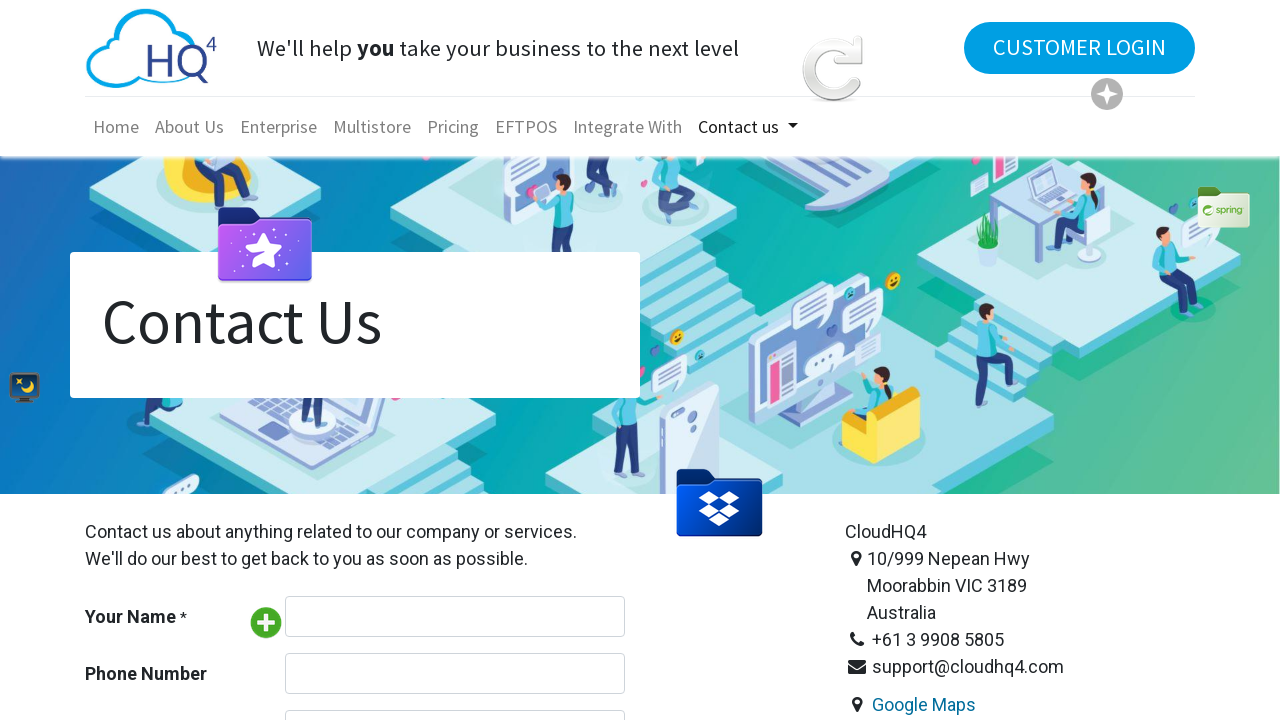 The height and width of the screenshot is (720, 1280). What do you see at coordinates (719, 505) in the screenshot?
I see `open your Dropbox synced folder` at bounding box center [719, 505].